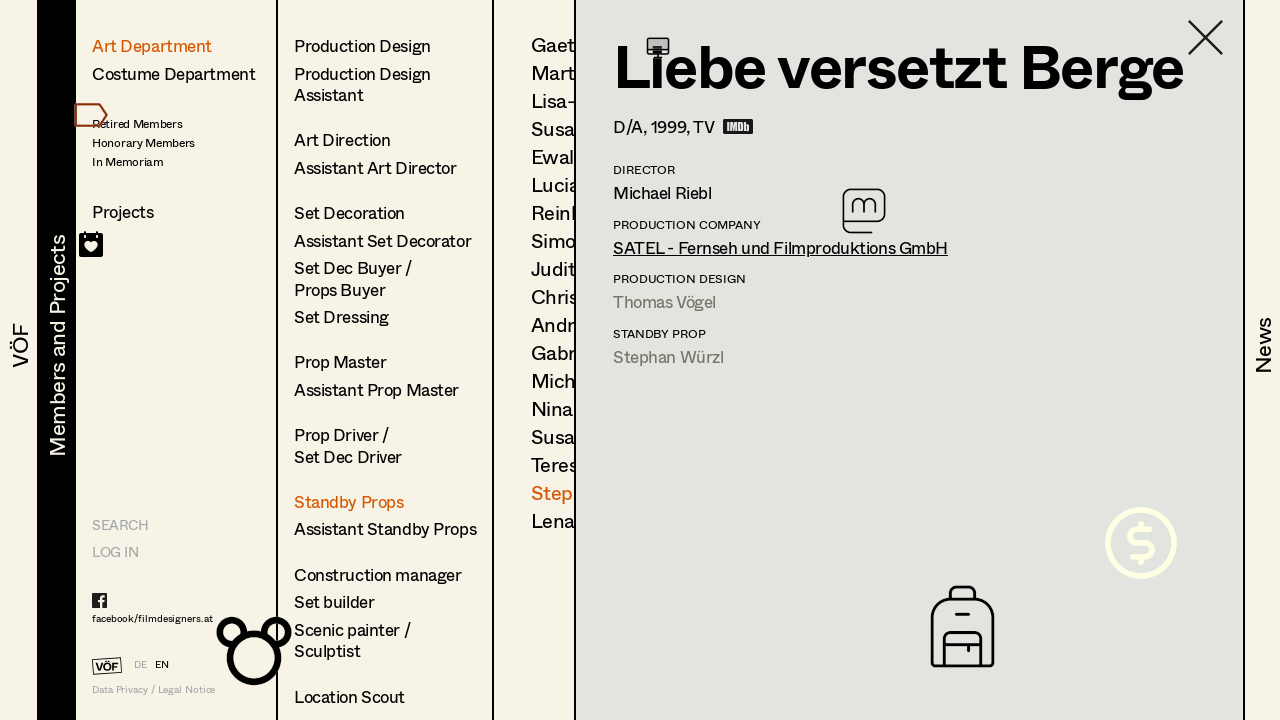 This screenshot has height=720, width=1280. What do you see at coordinates (658, 47) in the screenshot?
I see `switch to desktop view` at bounding box center [658, 47].